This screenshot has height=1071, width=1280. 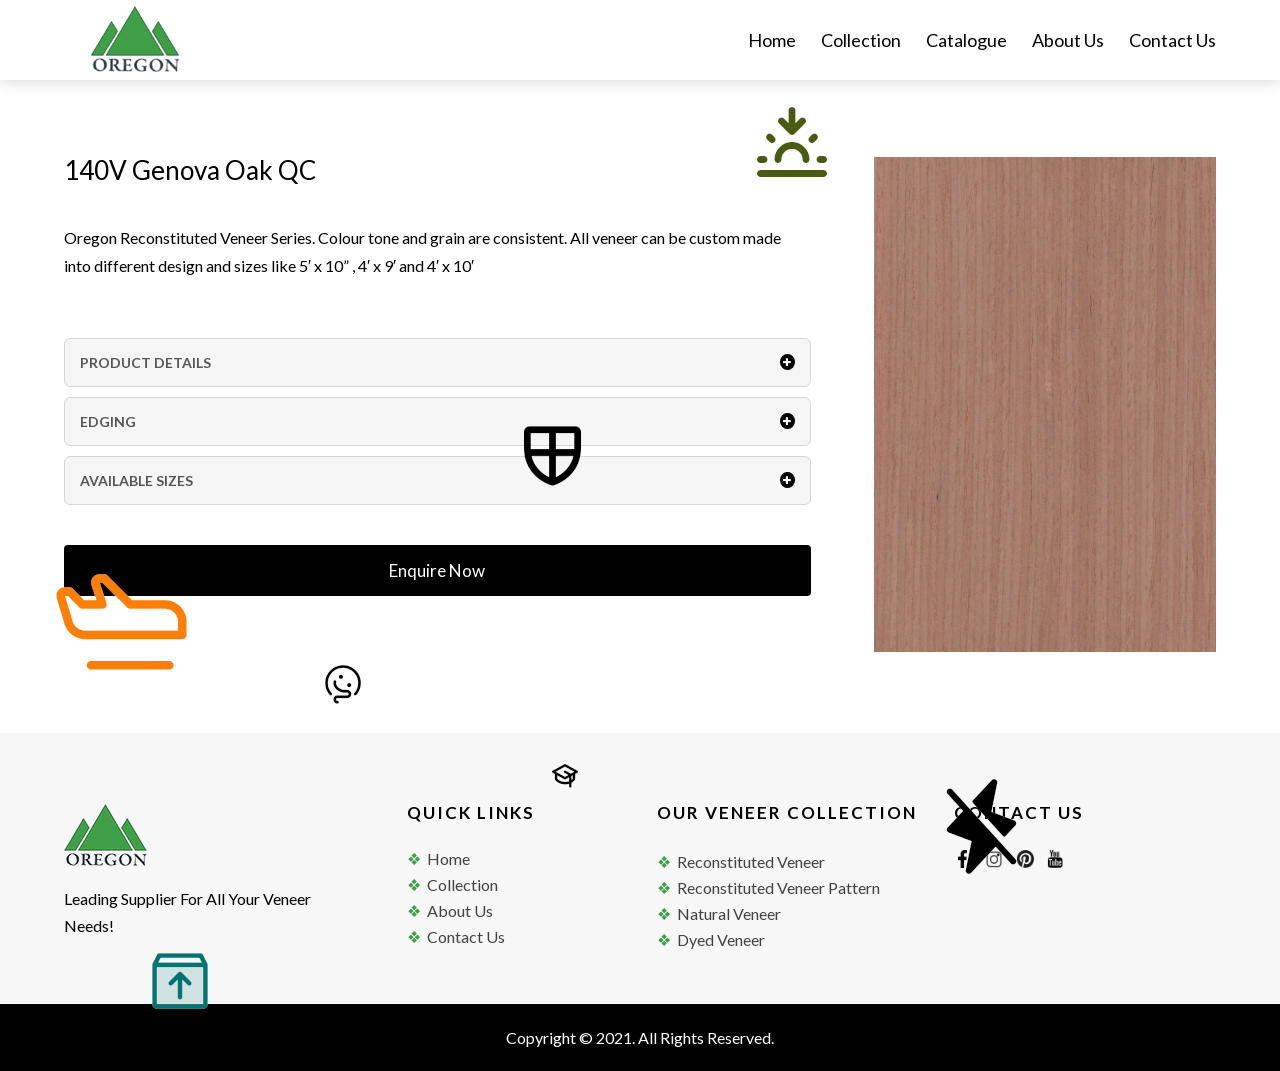 I want to click on access education or learning resources, so click(x=565, y=775).